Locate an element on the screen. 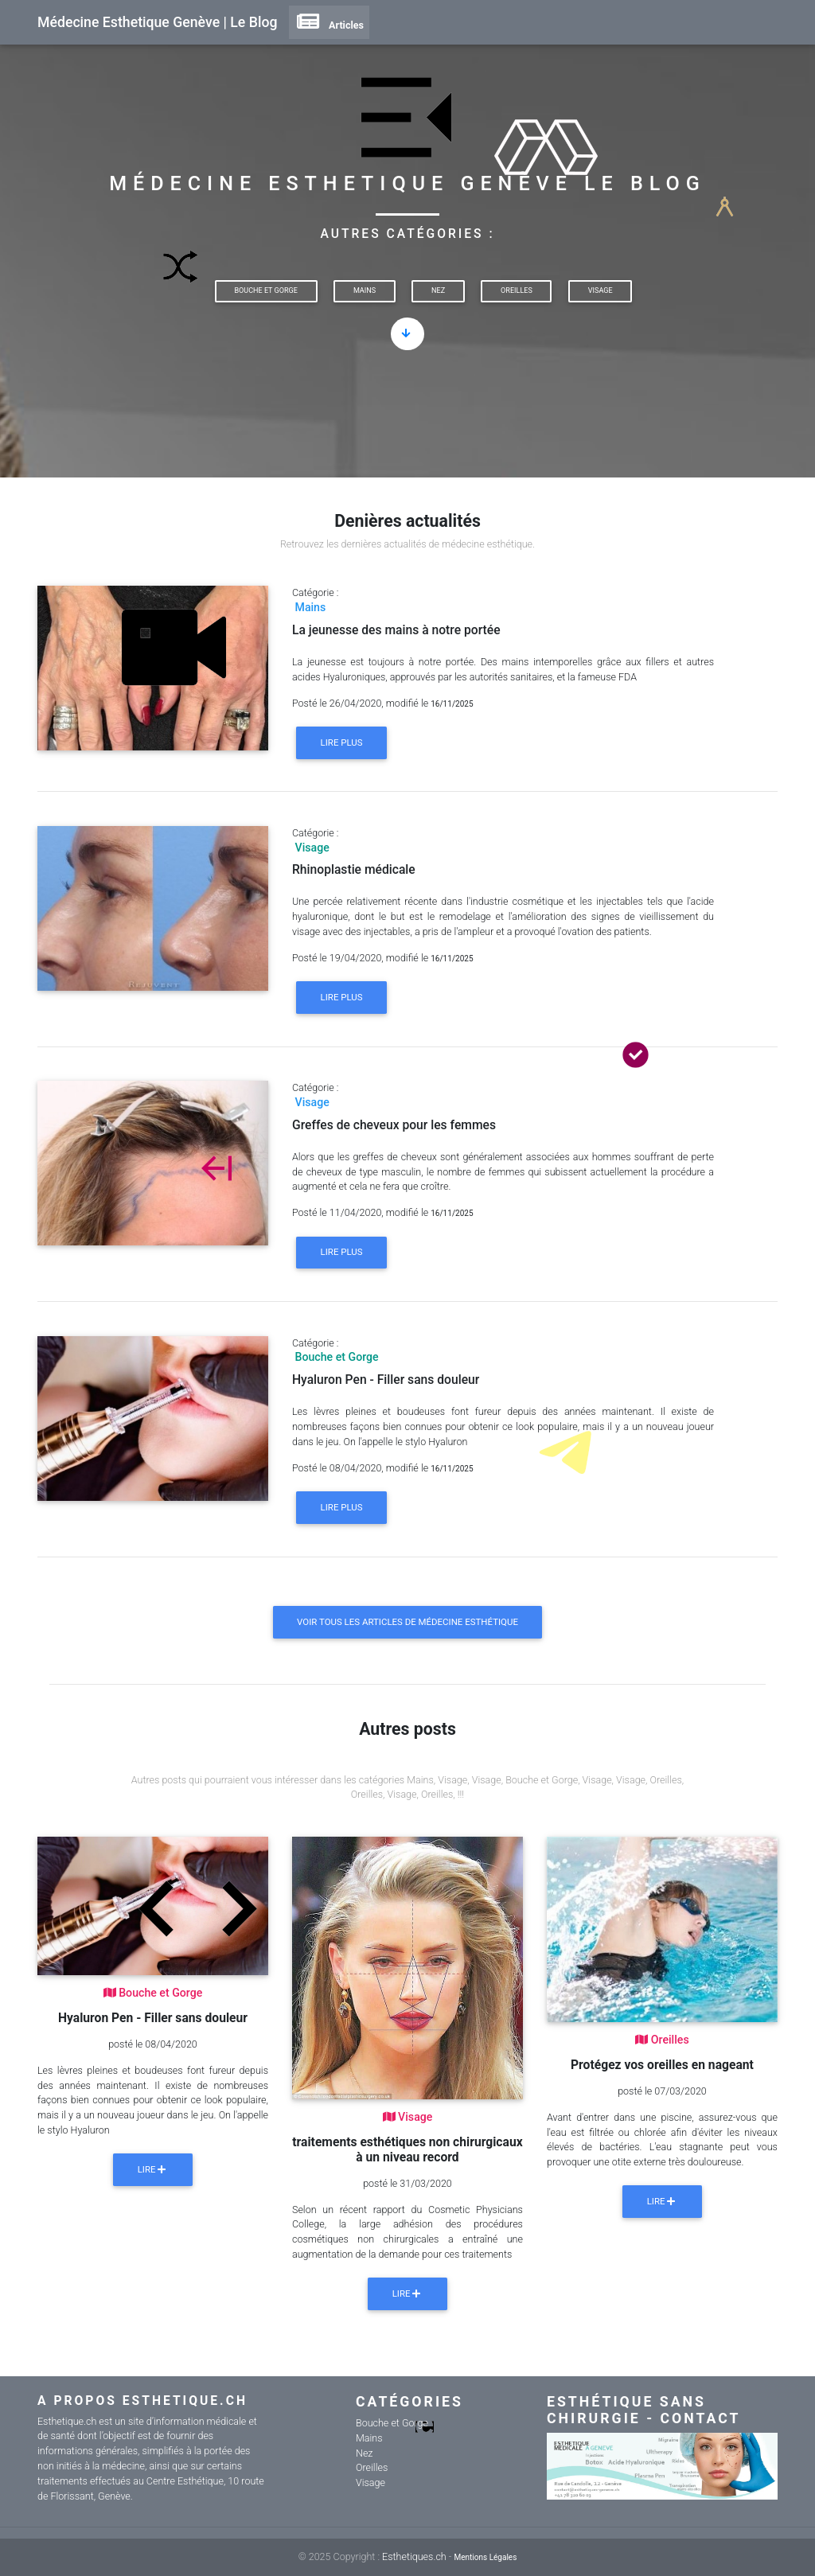 The height and width of the screenshot is (2576, 815). expand panel to the left is located at coordinates (217, 1168).